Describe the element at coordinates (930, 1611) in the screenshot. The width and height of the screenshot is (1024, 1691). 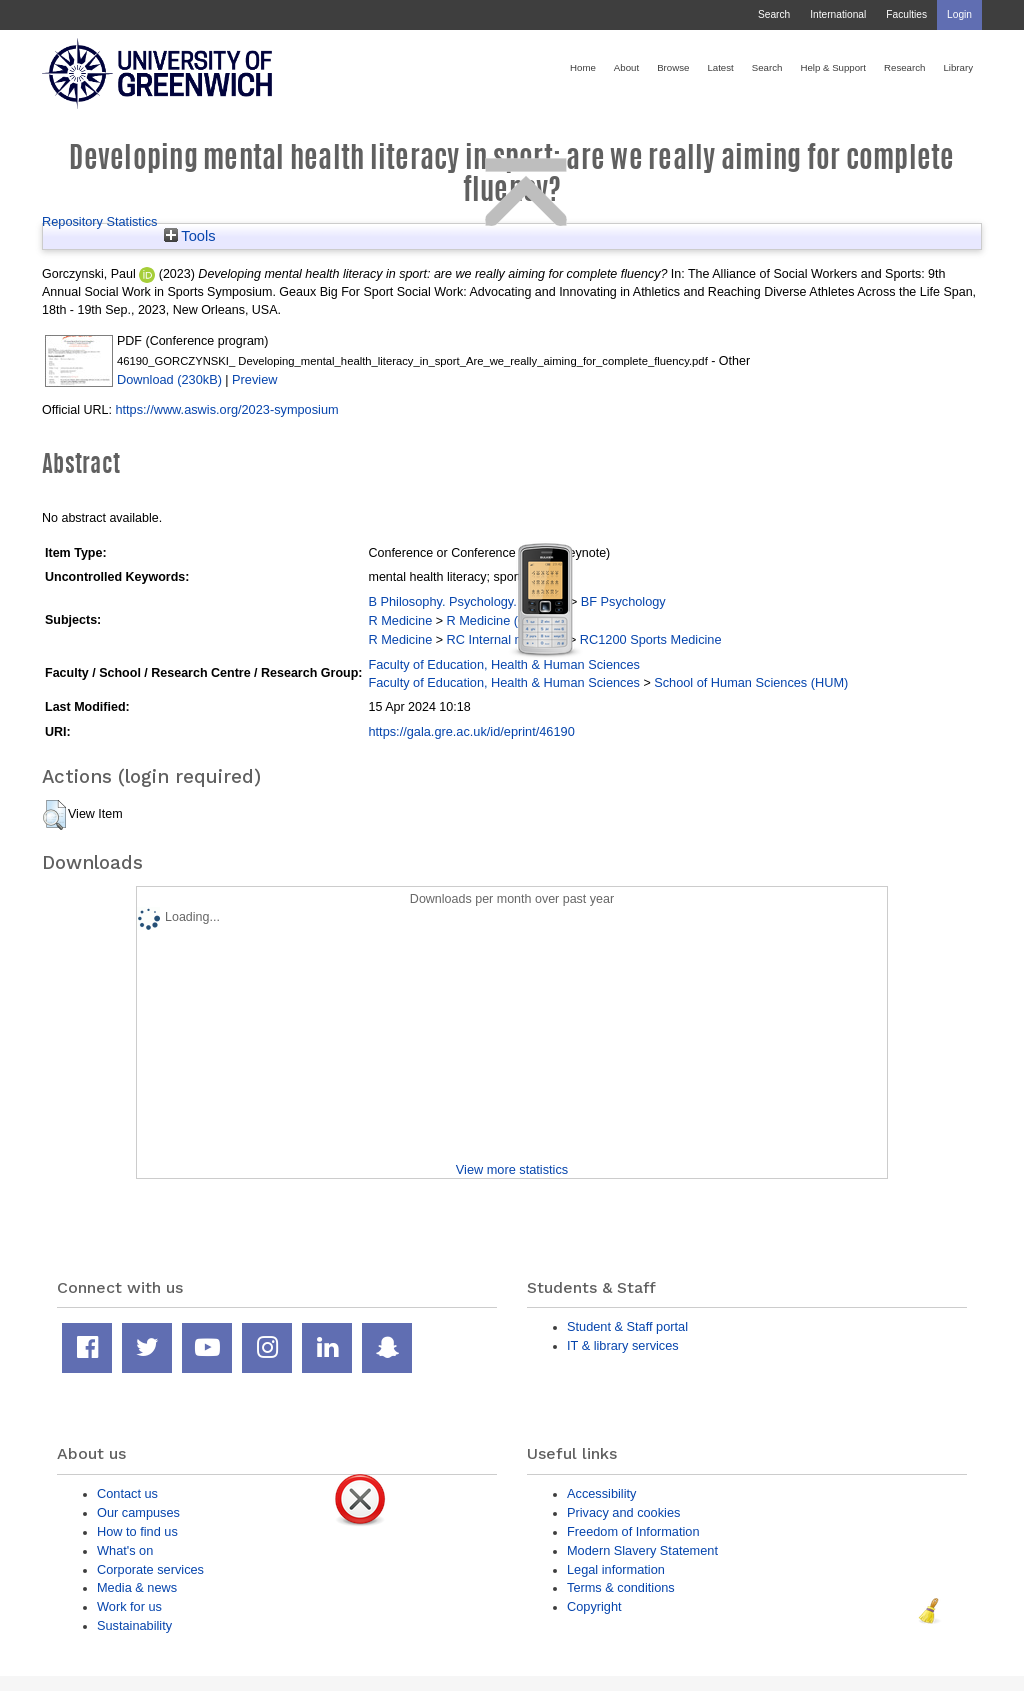
I see `clear all items or entries` at that location.